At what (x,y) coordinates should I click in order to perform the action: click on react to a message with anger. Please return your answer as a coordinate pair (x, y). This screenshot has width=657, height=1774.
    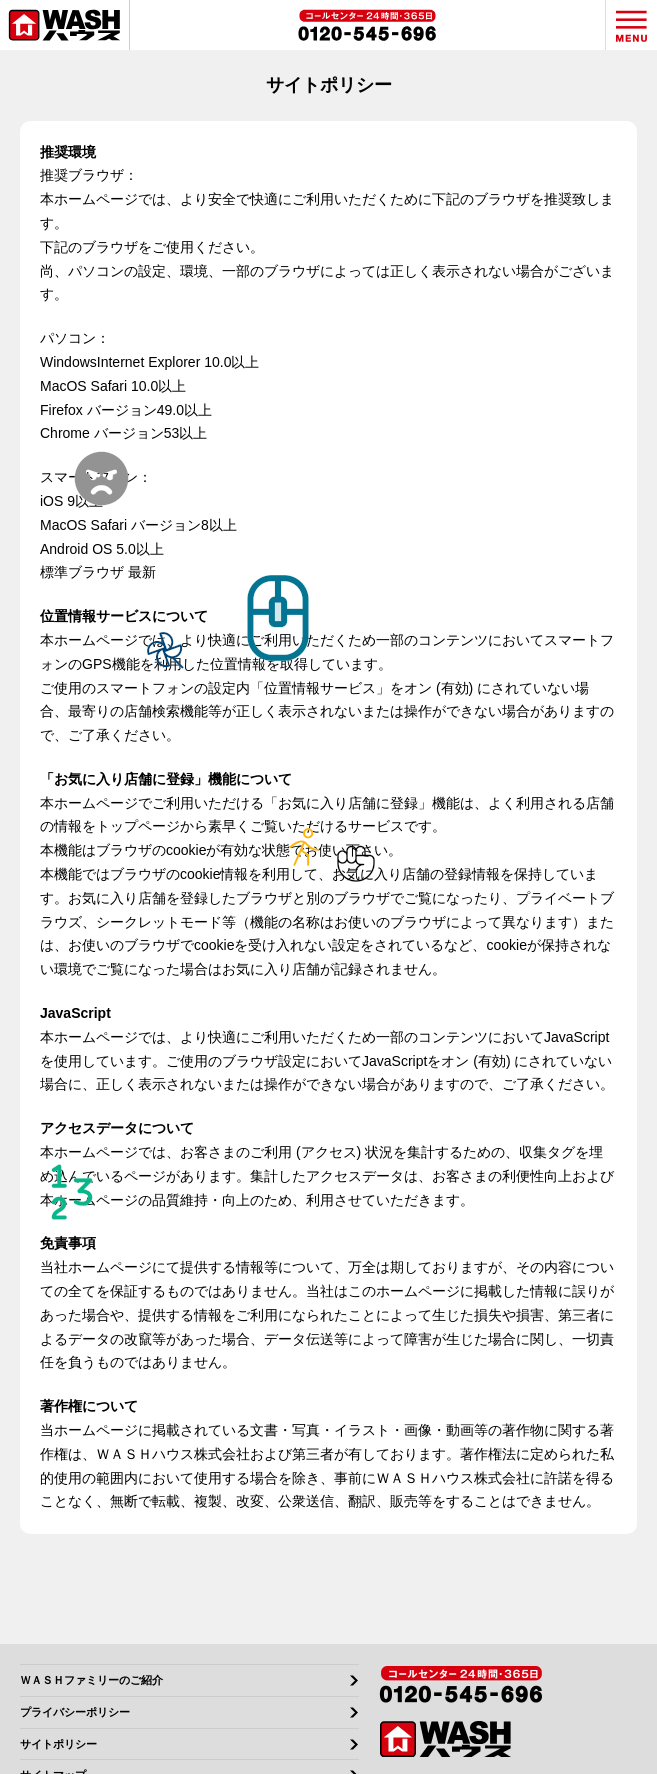
    Looking at the image, I should click on (101, 478).